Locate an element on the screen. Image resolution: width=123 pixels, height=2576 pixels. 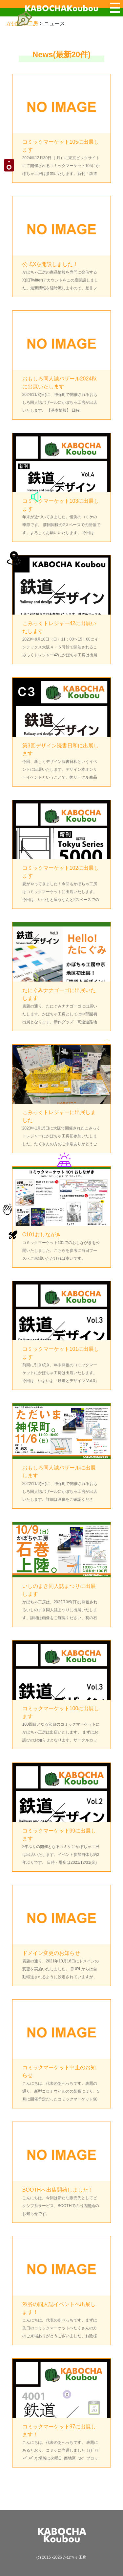
applaud or show appreciation for content is located at coordinates (7, 1209).